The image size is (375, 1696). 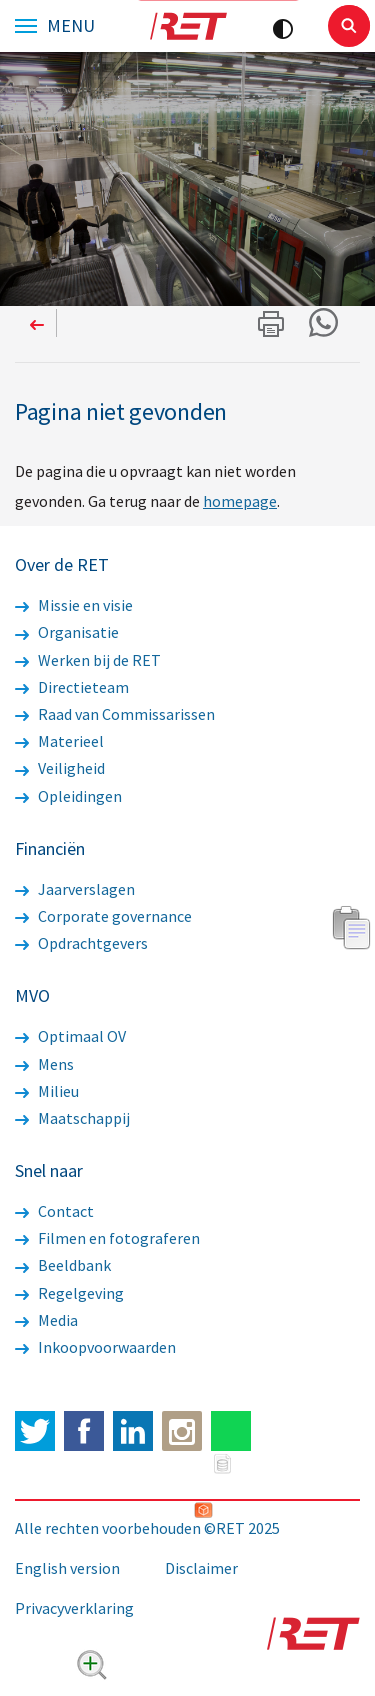 I want to click on paste copied content from clipboard, so click(x=351, y=927).